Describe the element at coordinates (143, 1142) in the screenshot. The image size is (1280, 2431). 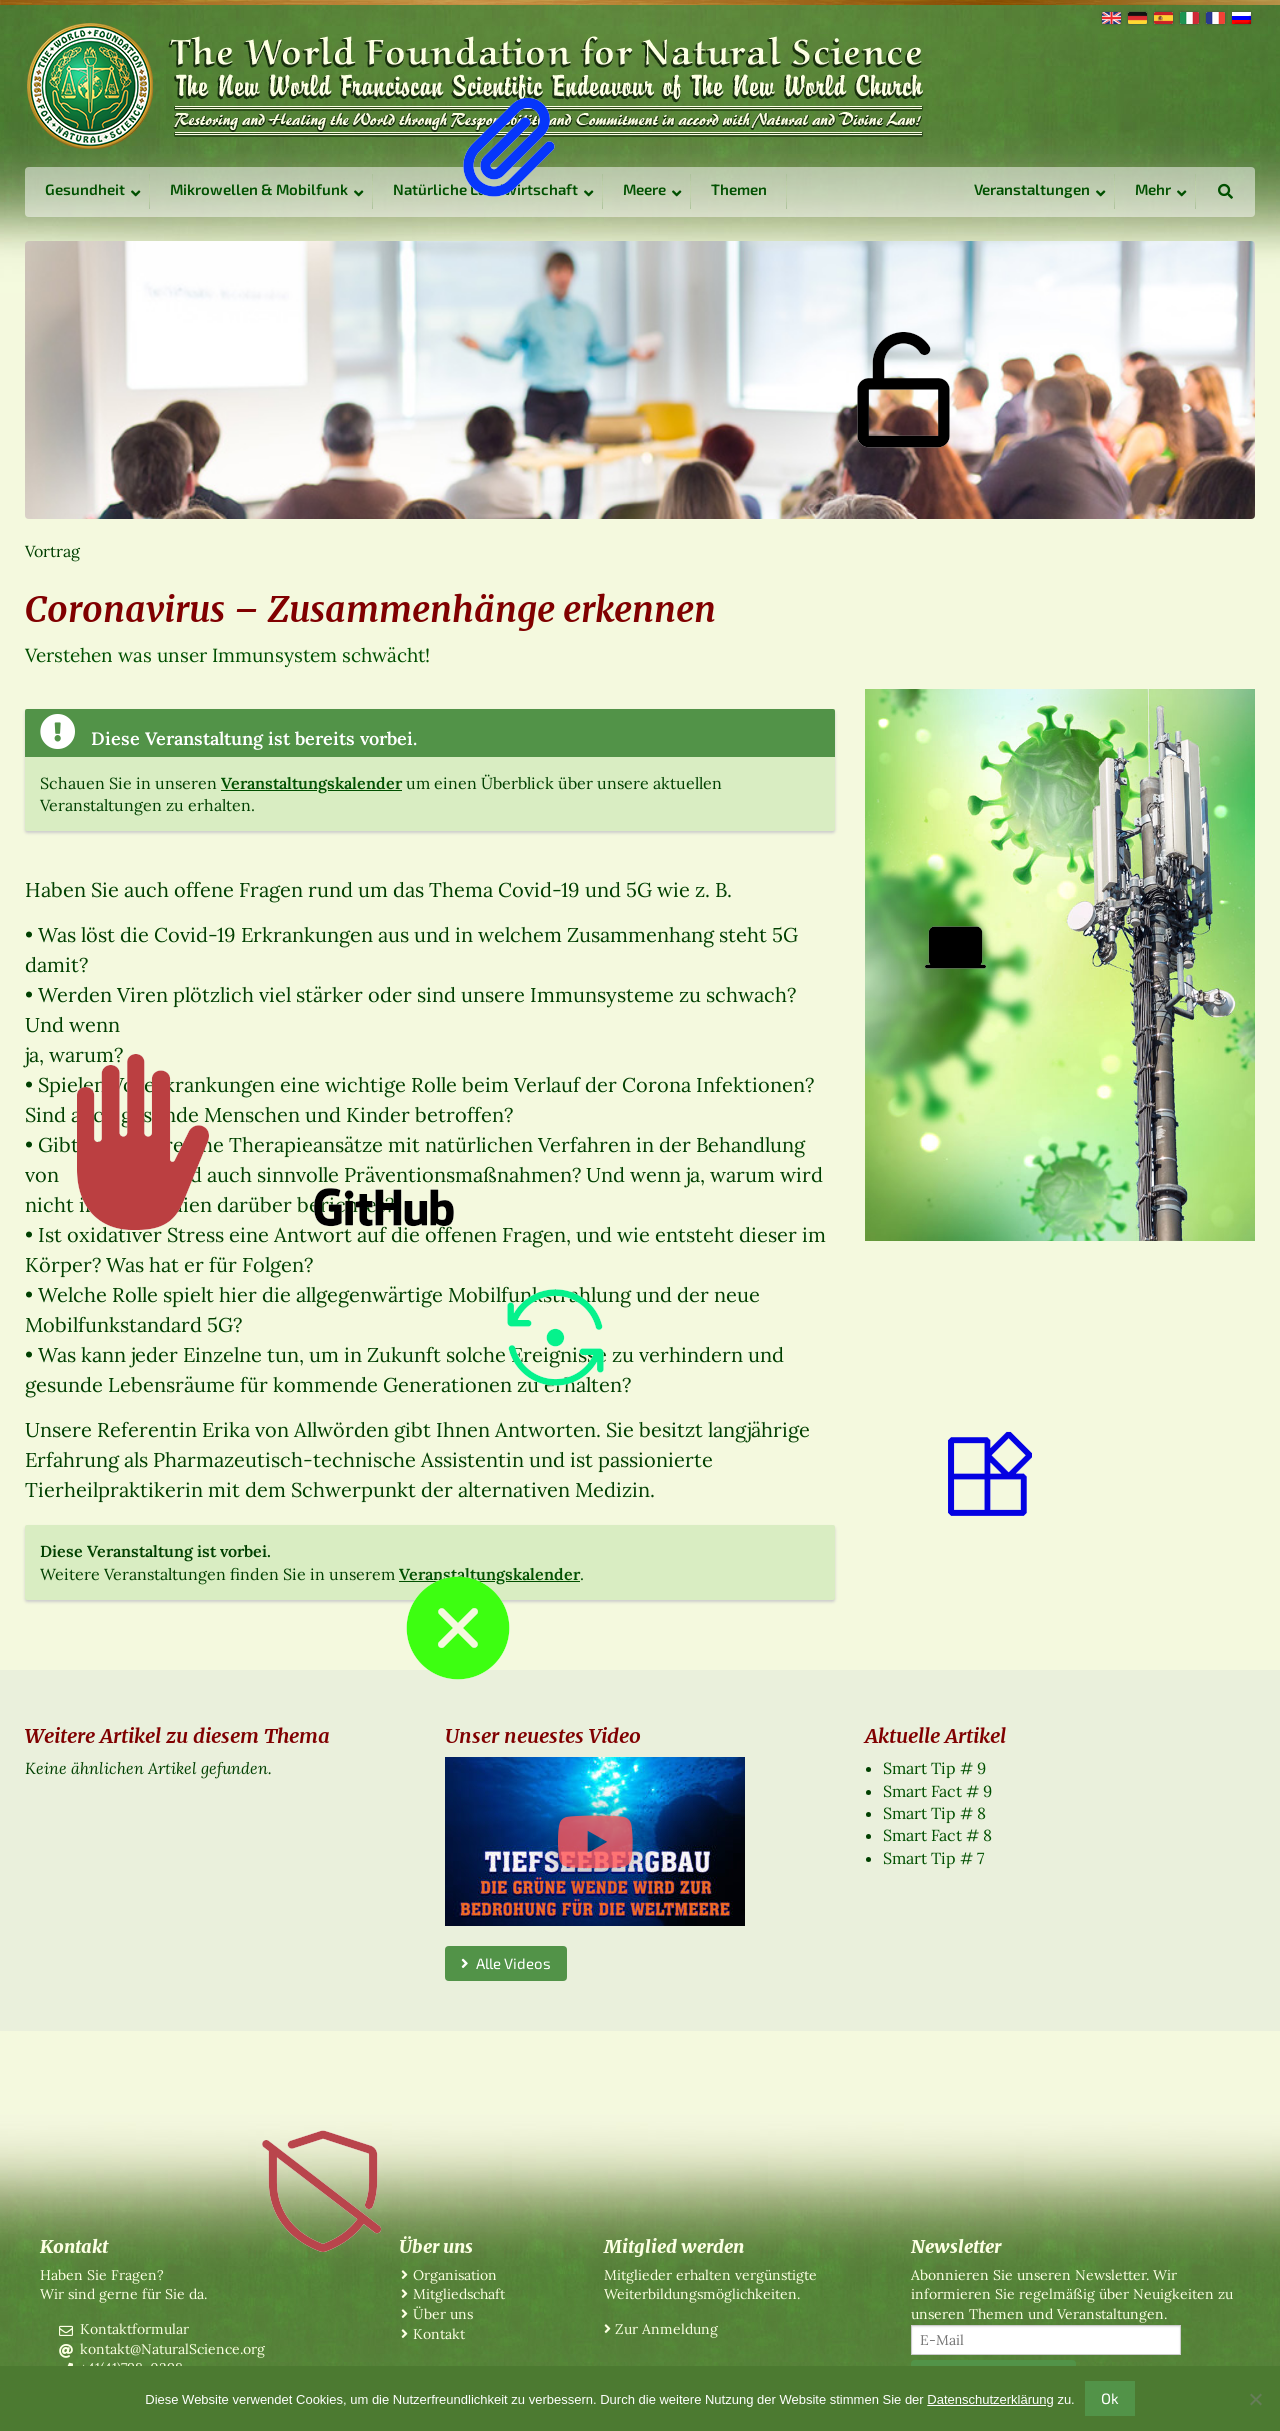
I see `stop or halt an action` at that location.